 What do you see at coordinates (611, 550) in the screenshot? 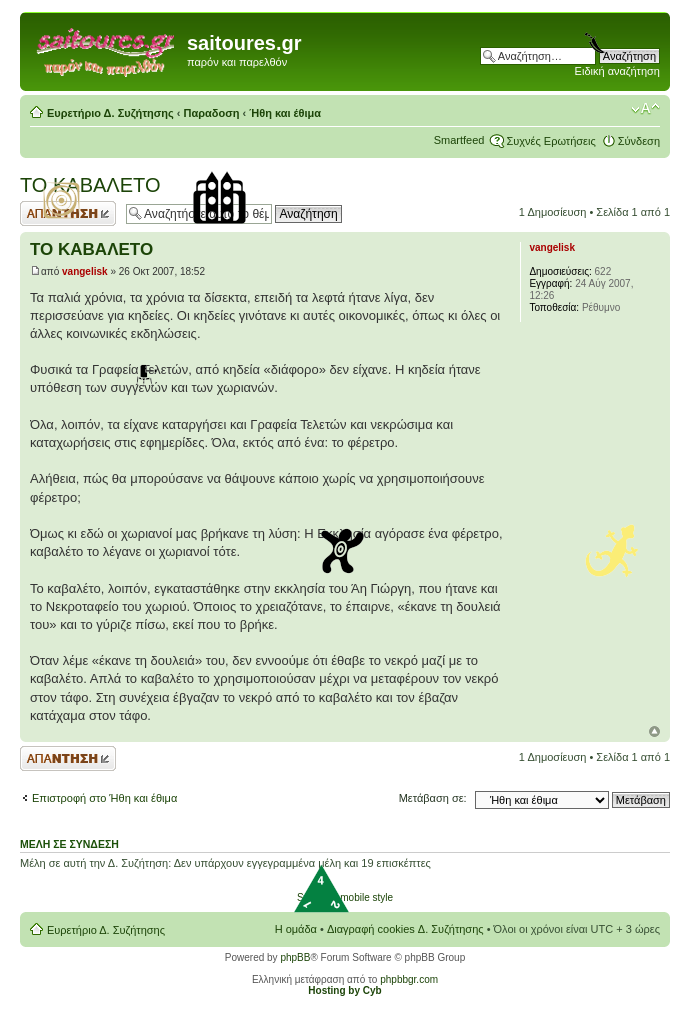
I see `gecko or lizard character in a game interface` at bounding box center [611, 550].